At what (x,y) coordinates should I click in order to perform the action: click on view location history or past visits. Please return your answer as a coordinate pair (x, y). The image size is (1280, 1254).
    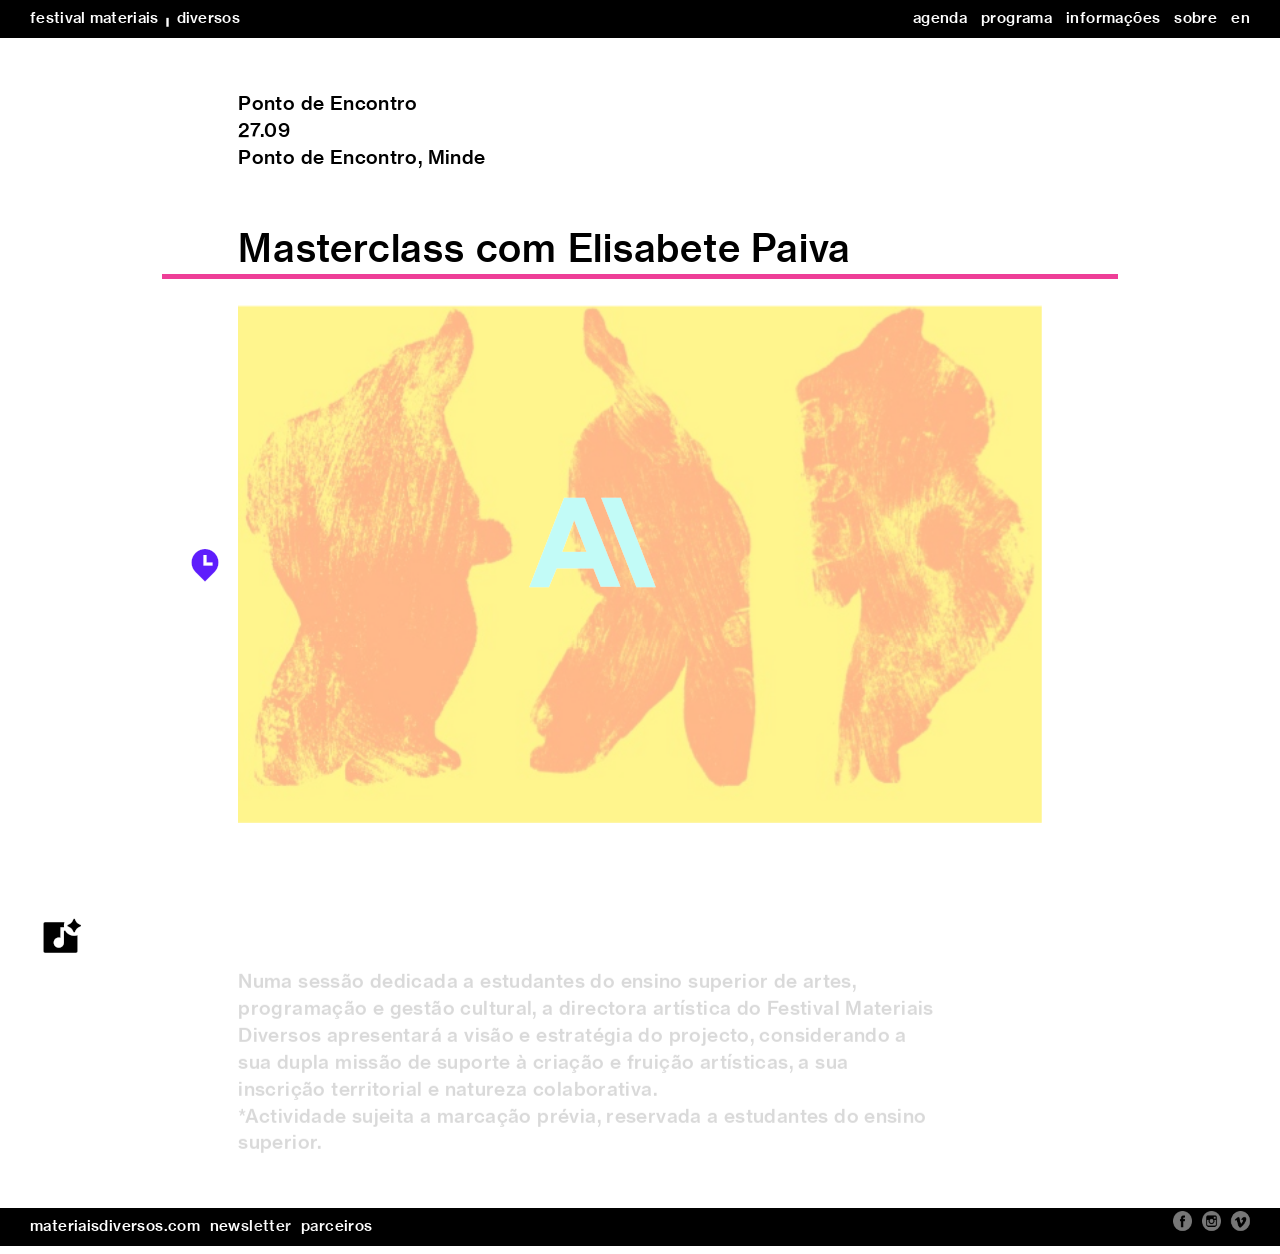
    Looking at the image, I should click on (205, 564).